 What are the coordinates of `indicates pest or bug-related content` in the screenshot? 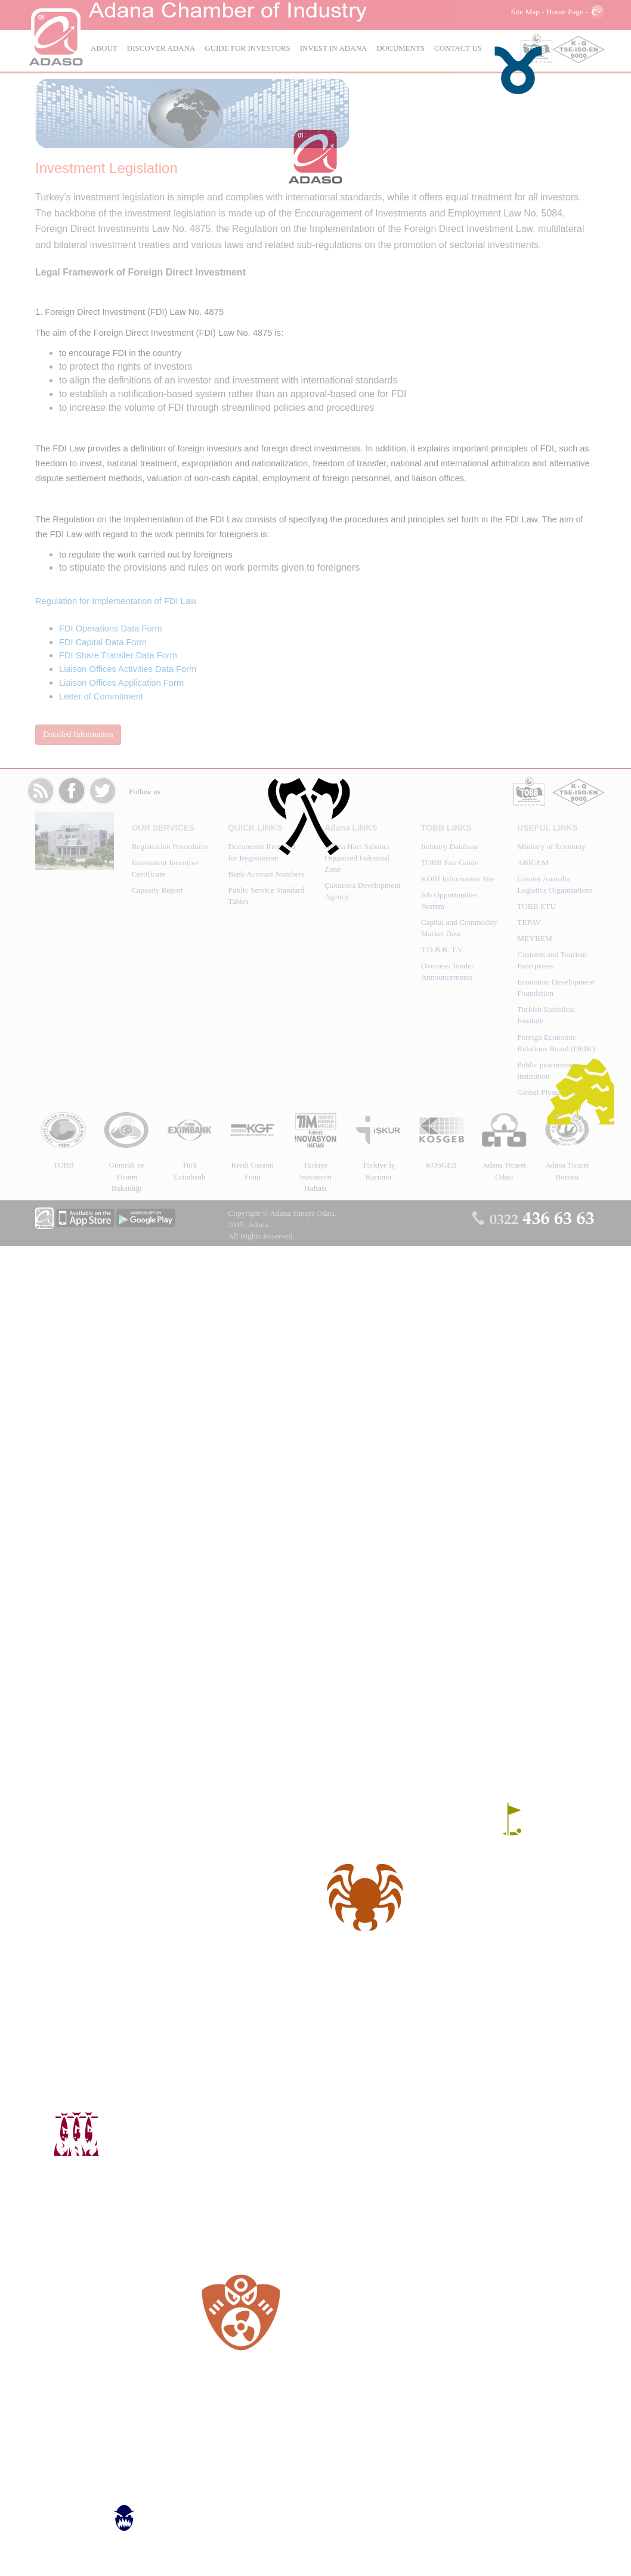 It's located at (365, 1895).